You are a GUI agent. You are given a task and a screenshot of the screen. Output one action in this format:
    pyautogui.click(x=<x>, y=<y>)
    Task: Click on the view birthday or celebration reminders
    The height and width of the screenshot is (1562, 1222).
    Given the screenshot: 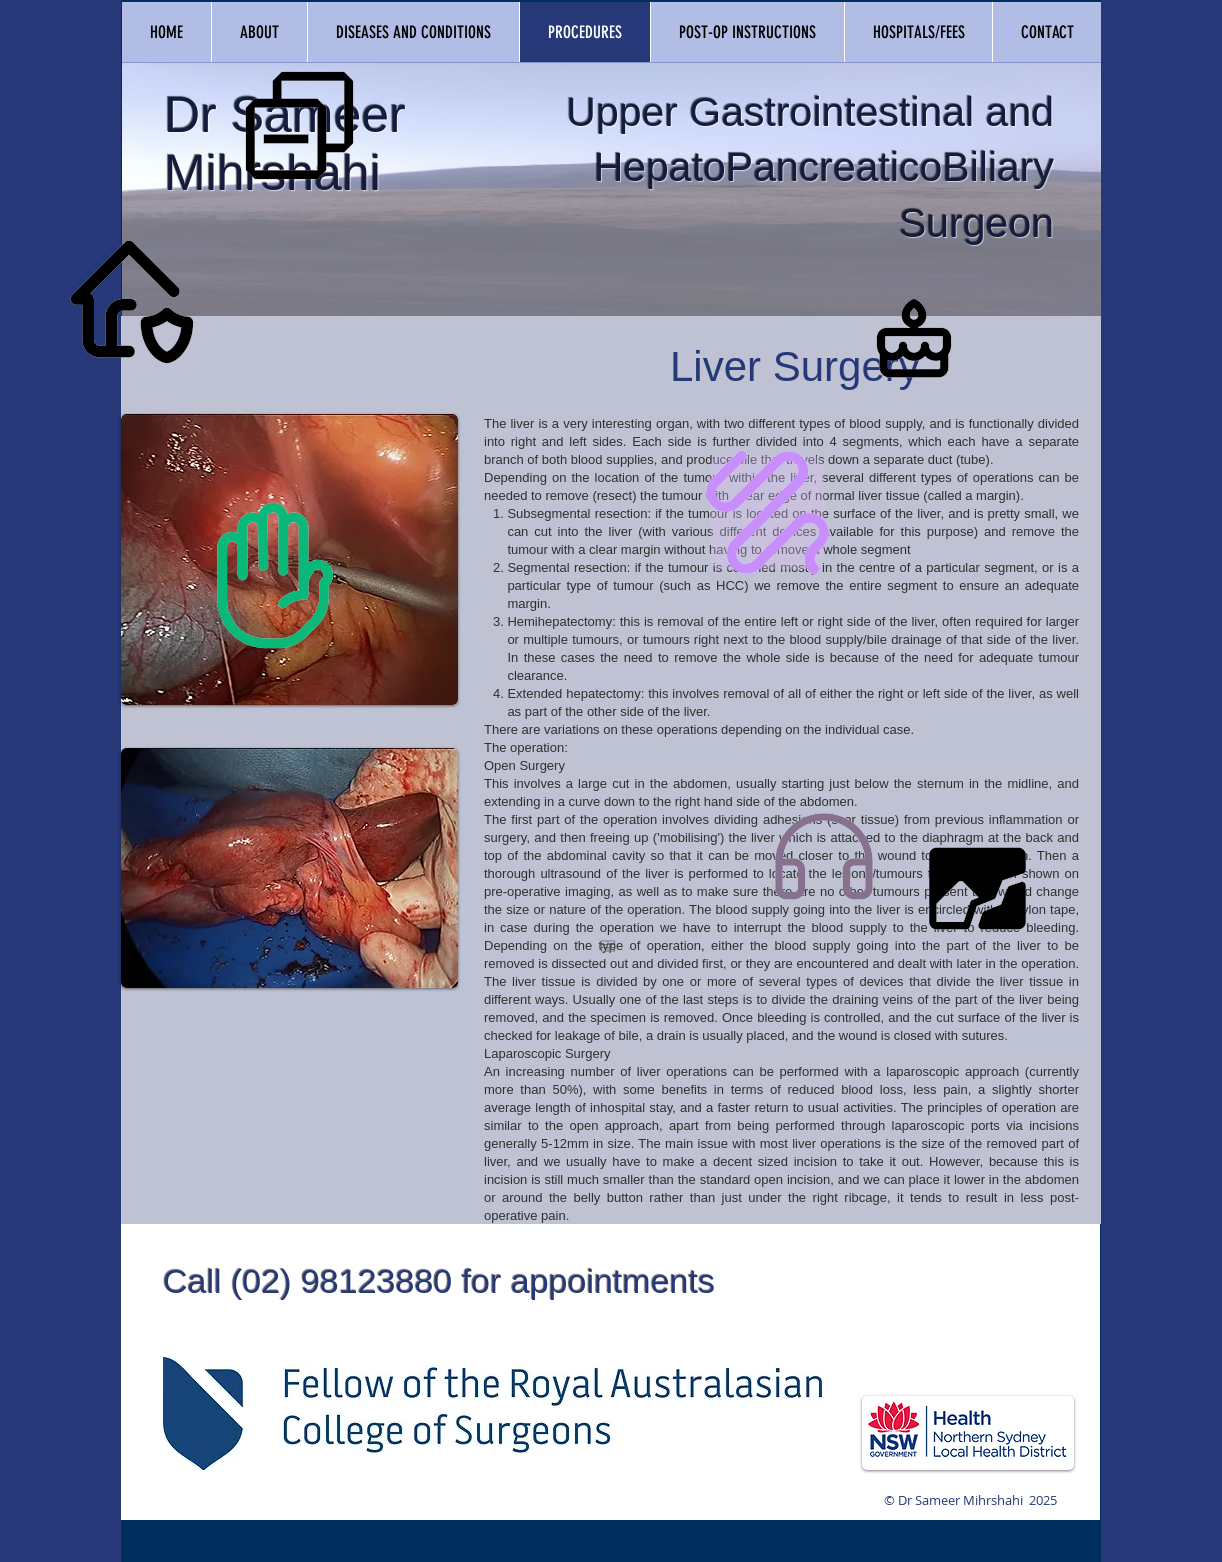 What is the action you would take?
    pyautogui.click(x=914, y=343)
    